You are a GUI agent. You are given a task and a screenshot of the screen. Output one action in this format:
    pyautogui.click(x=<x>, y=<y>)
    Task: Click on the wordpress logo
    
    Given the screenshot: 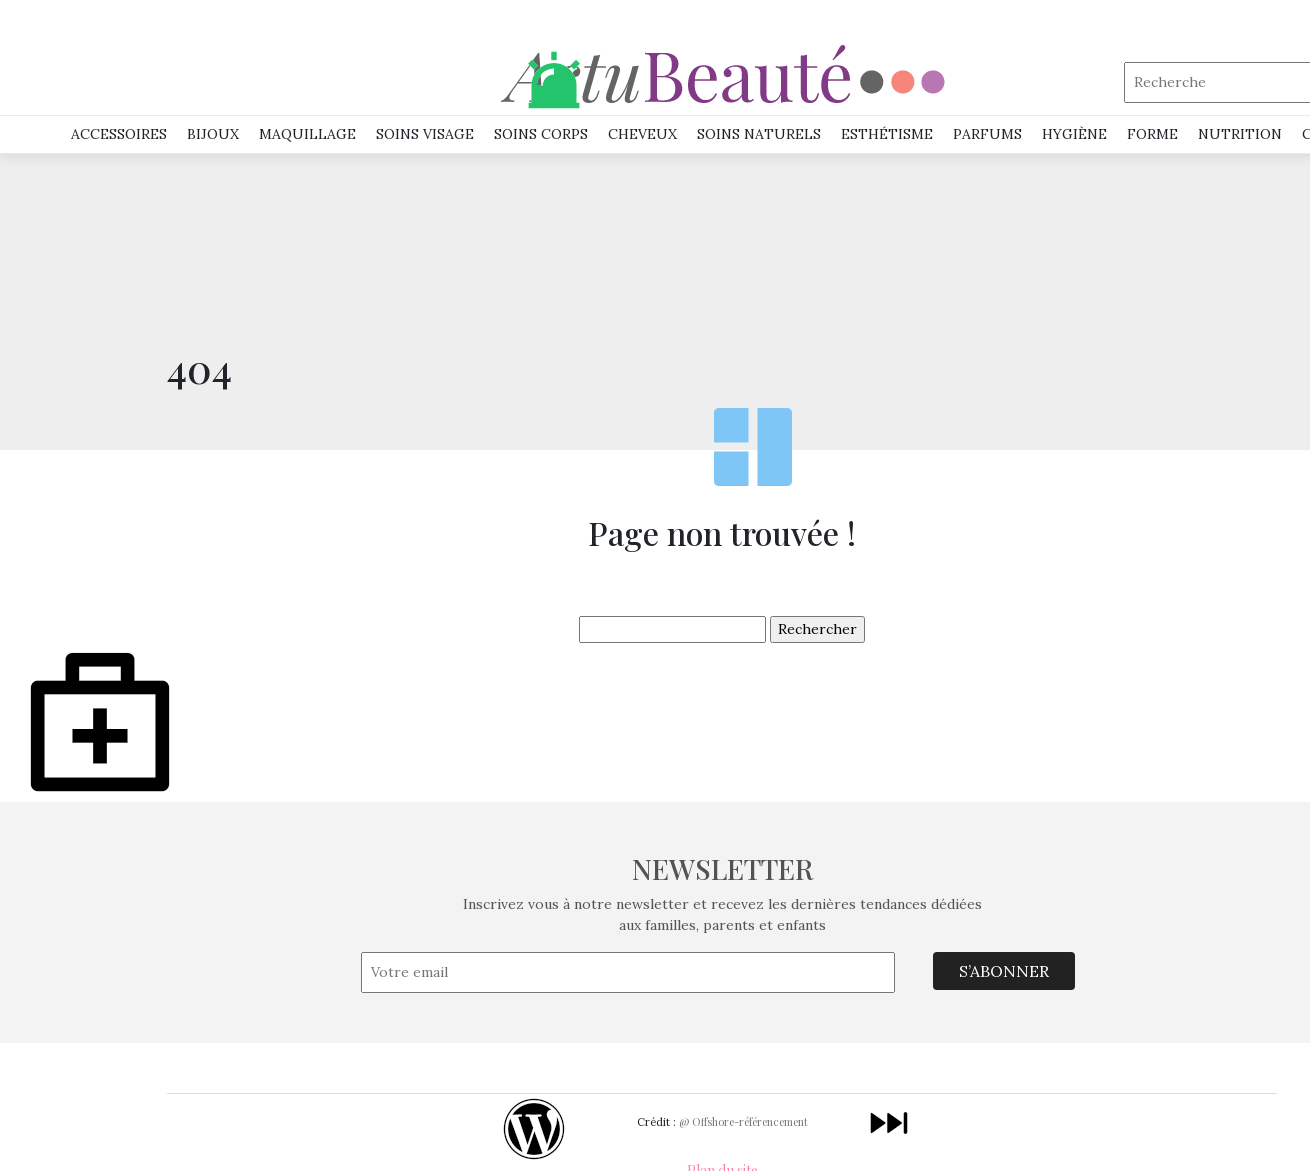 What is the action you would take?
    pyautogui.click(x=534, y=1129)
    